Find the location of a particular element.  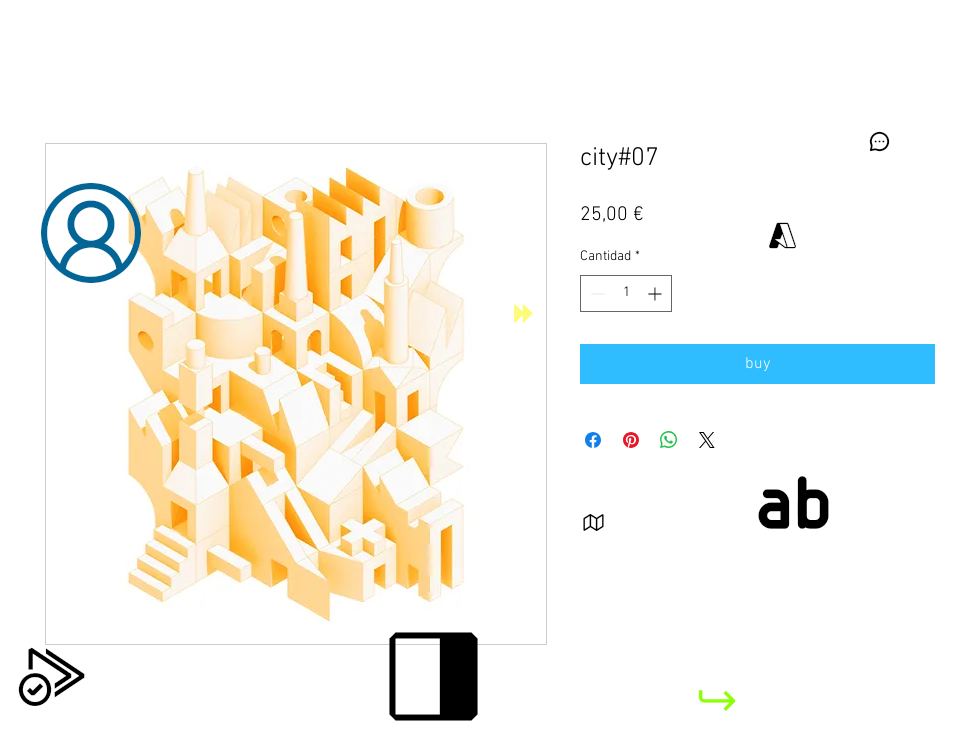

switch to latin alphabet input is located at coordinates (793, 502).